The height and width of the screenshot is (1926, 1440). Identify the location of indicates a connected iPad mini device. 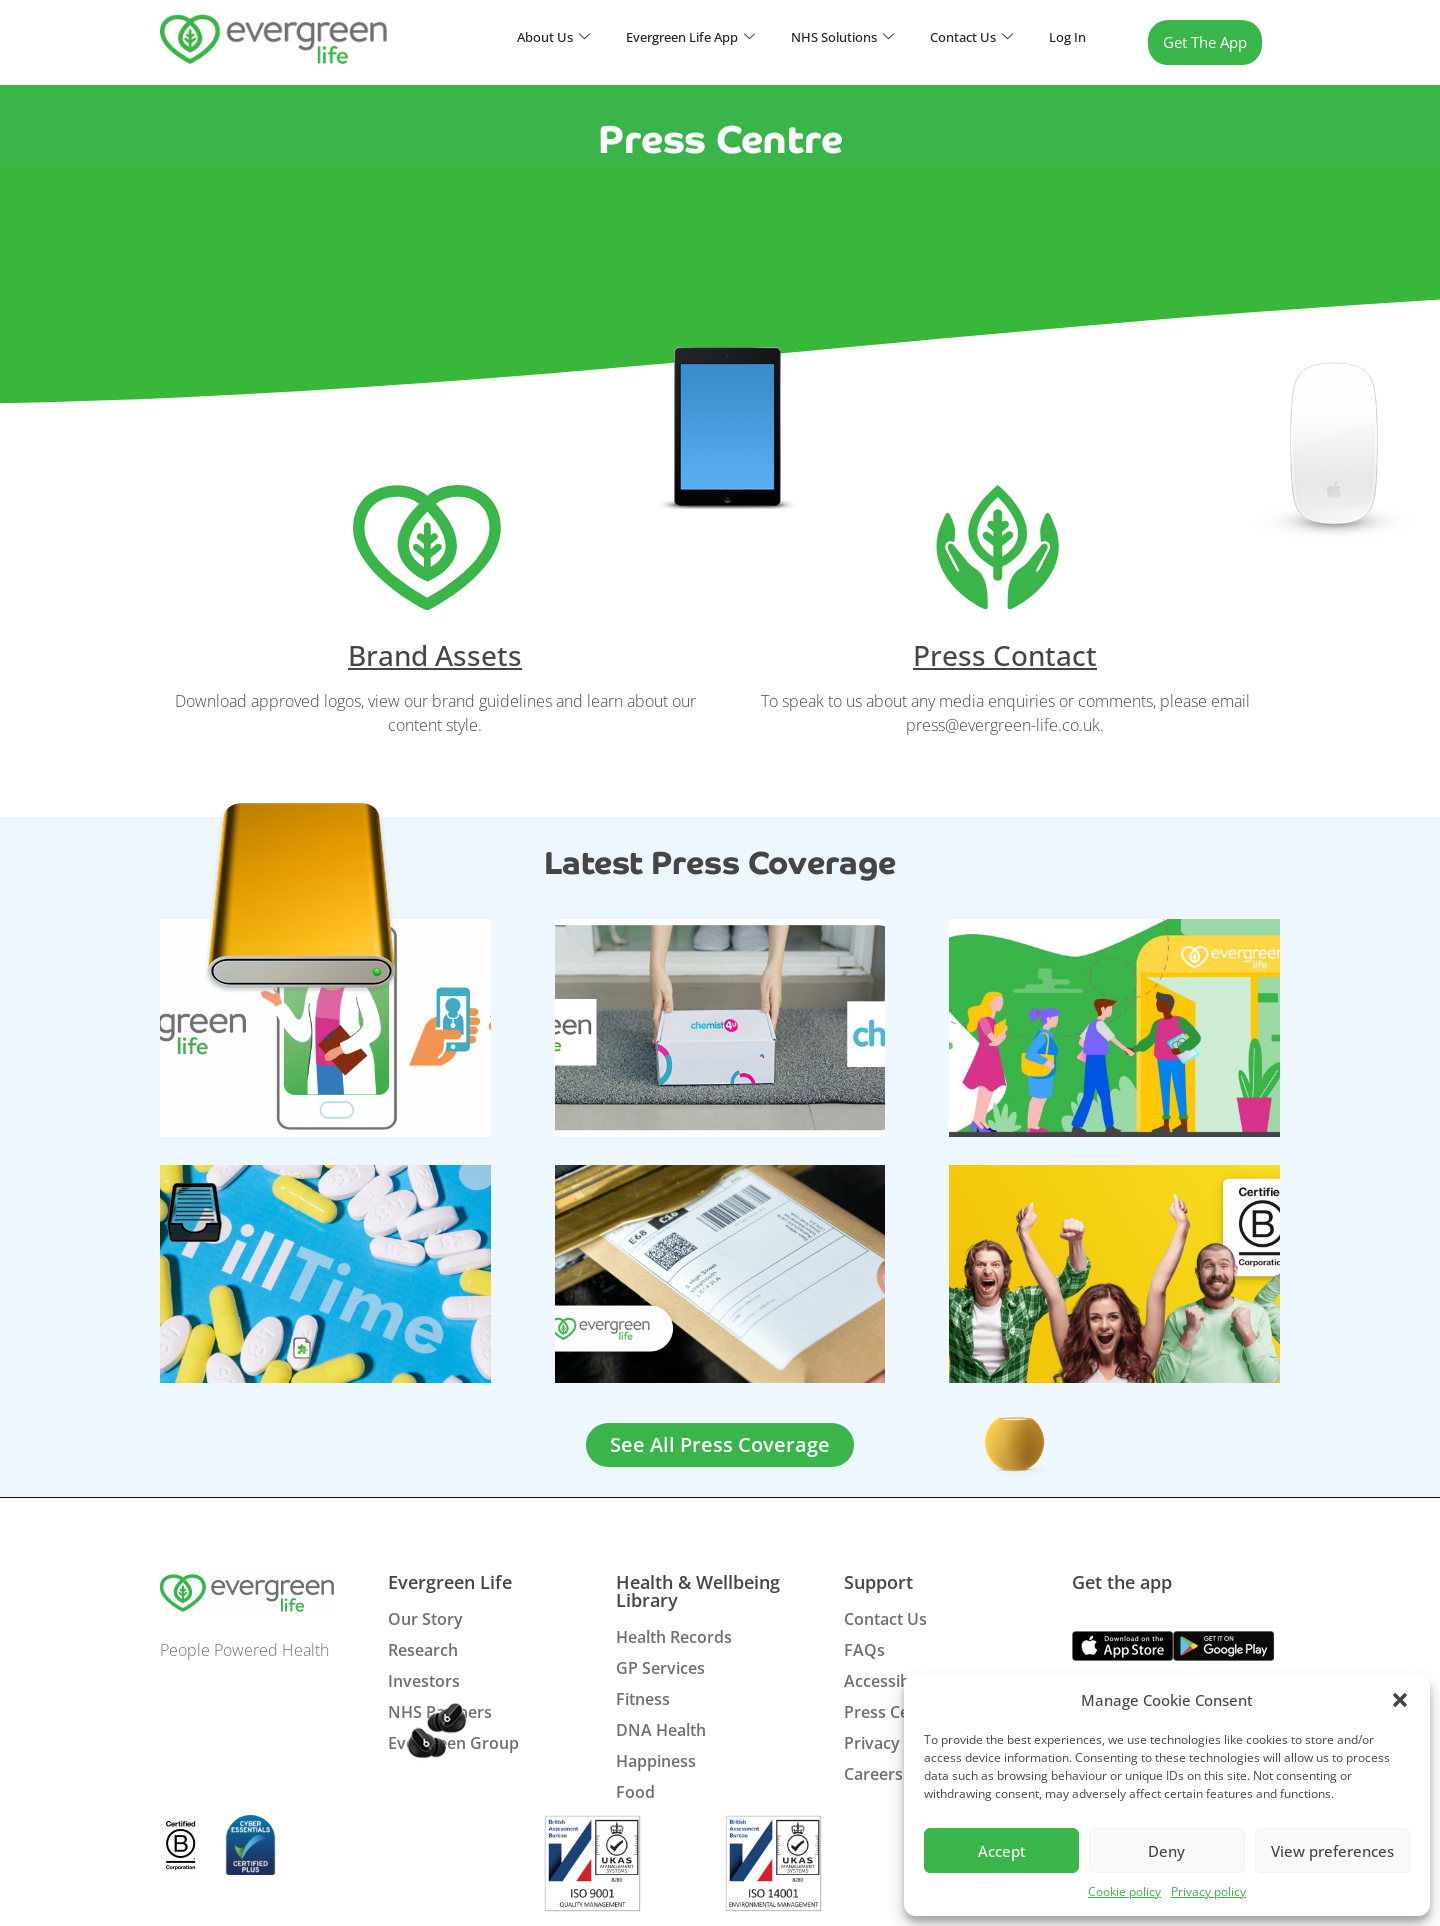
(727, 412).